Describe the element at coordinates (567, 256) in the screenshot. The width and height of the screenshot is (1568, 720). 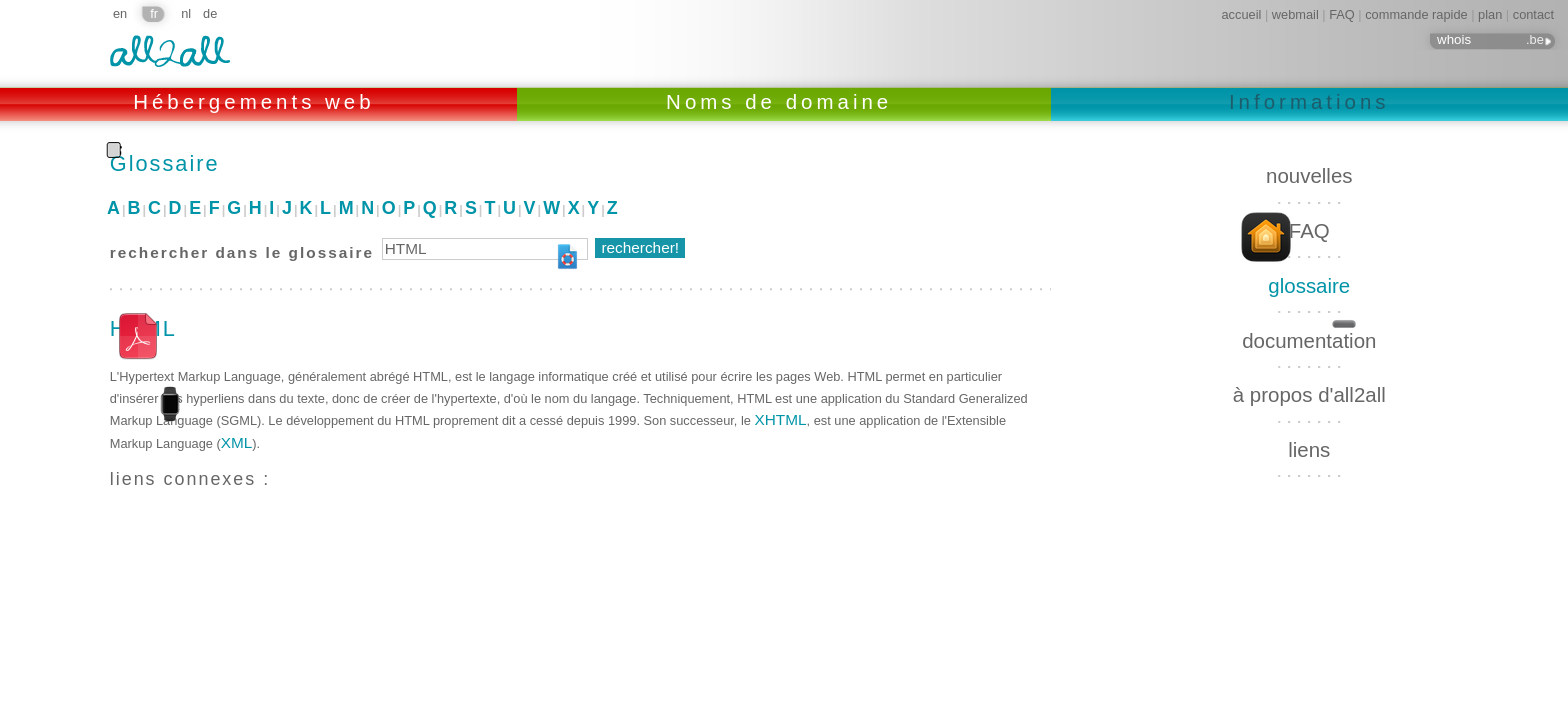
I see `a compiled html help file (.chm)` at that location.